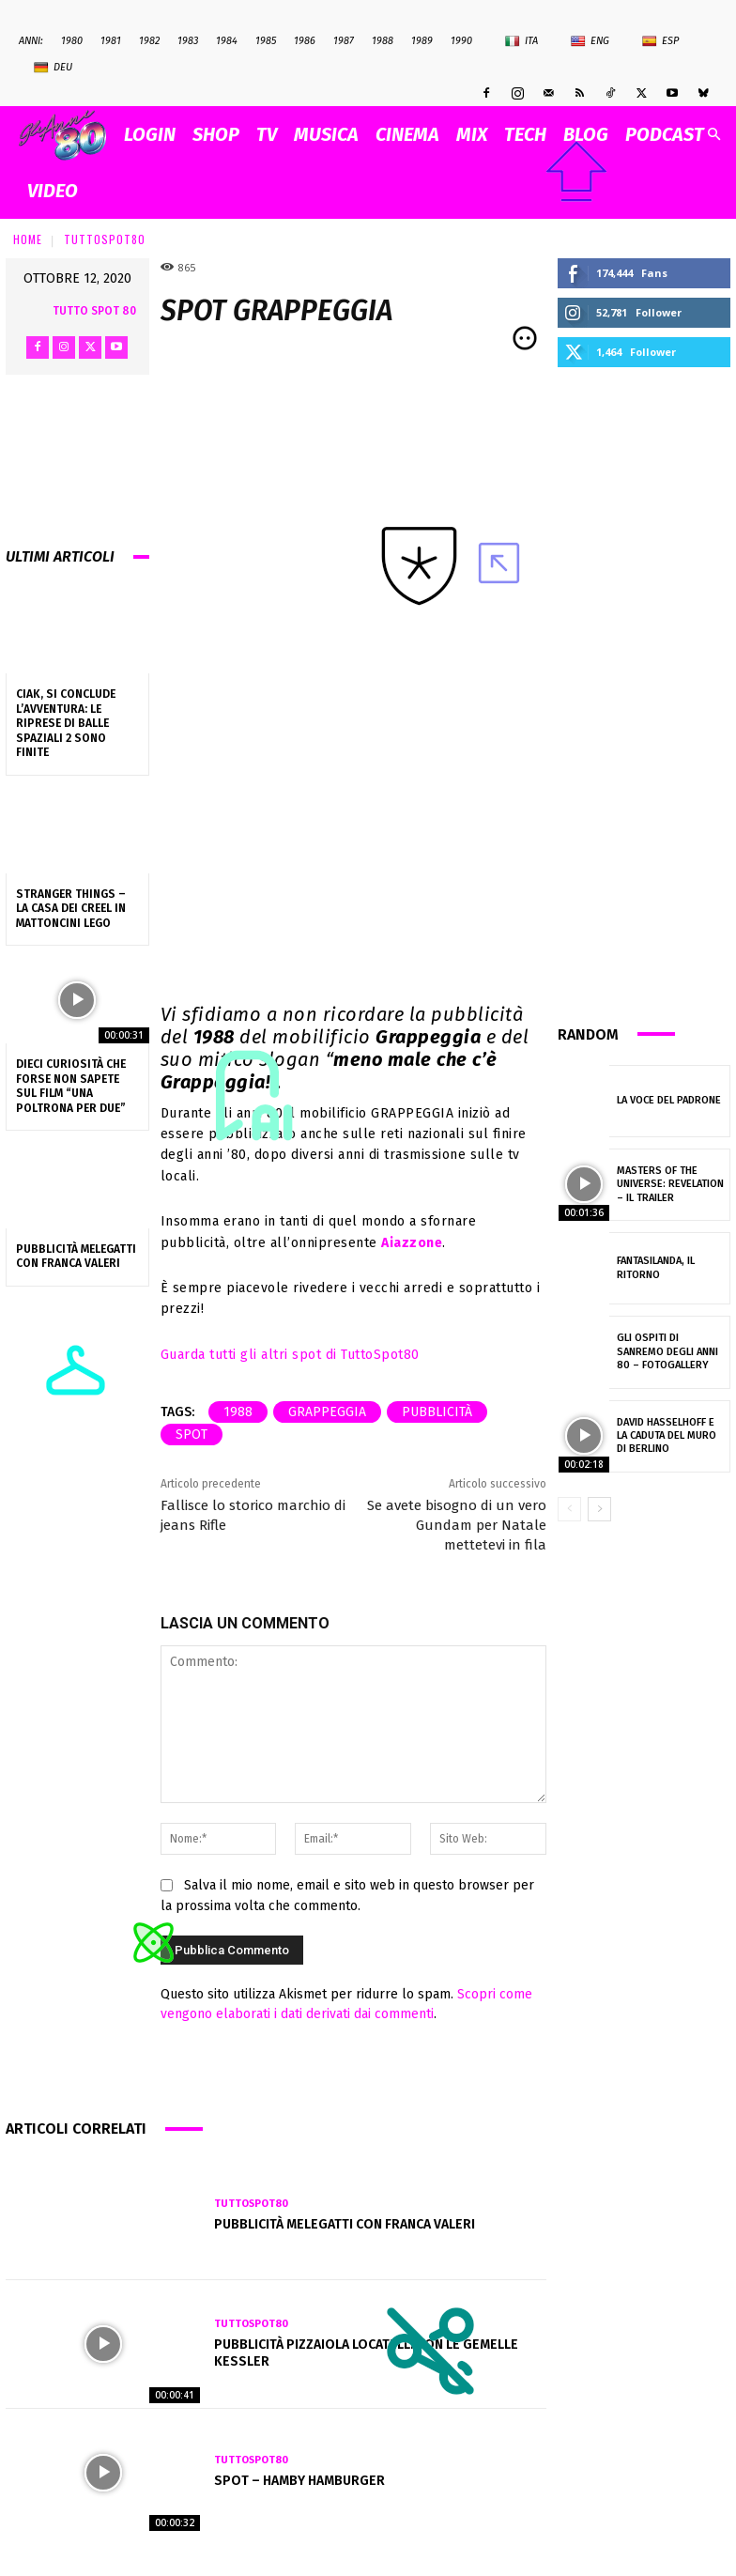 The width and height of the screenshot is (736, 2576). What do you see at coordinates (153, 1942) in the screenshot?
I see `access science or chemistry features` at bounding box center [153, 1942].